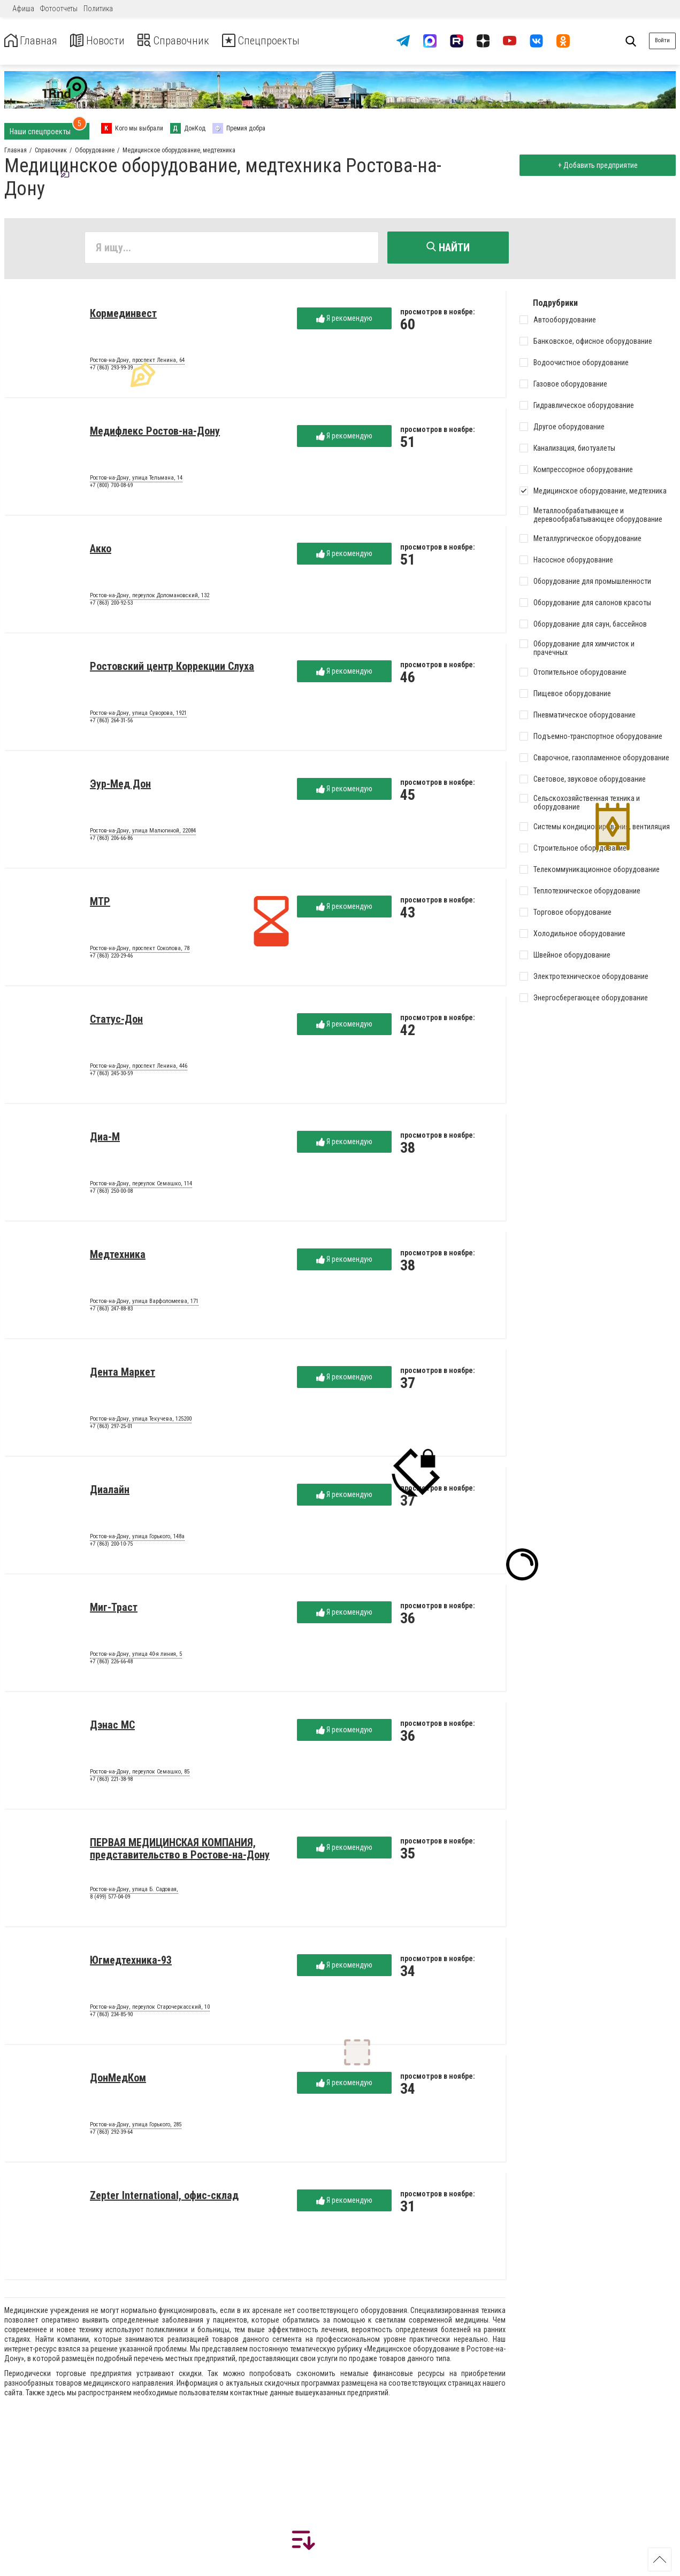  What do you see at coordinates (522, 1564) in the screenshot?
I see `apply inner shadow effect to top-right corner` at bounding box center [522, 1564].